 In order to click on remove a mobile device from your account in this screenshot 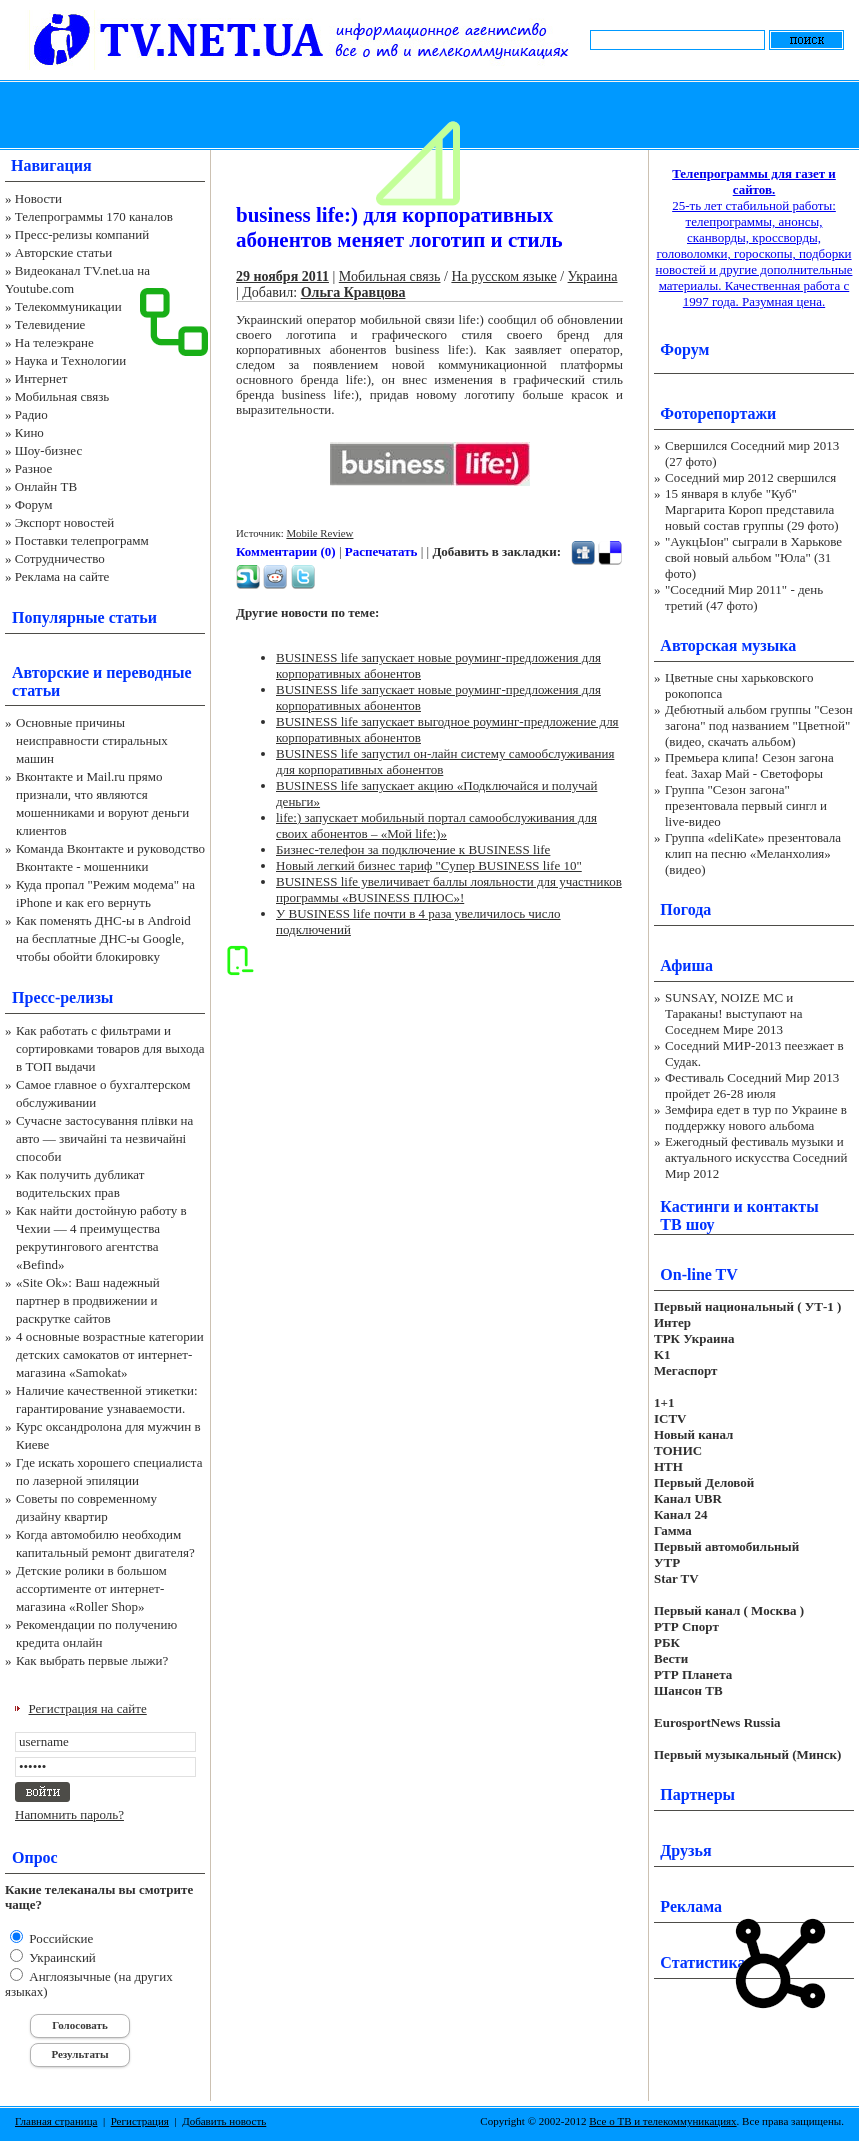, I will do `click(237, 960)`.